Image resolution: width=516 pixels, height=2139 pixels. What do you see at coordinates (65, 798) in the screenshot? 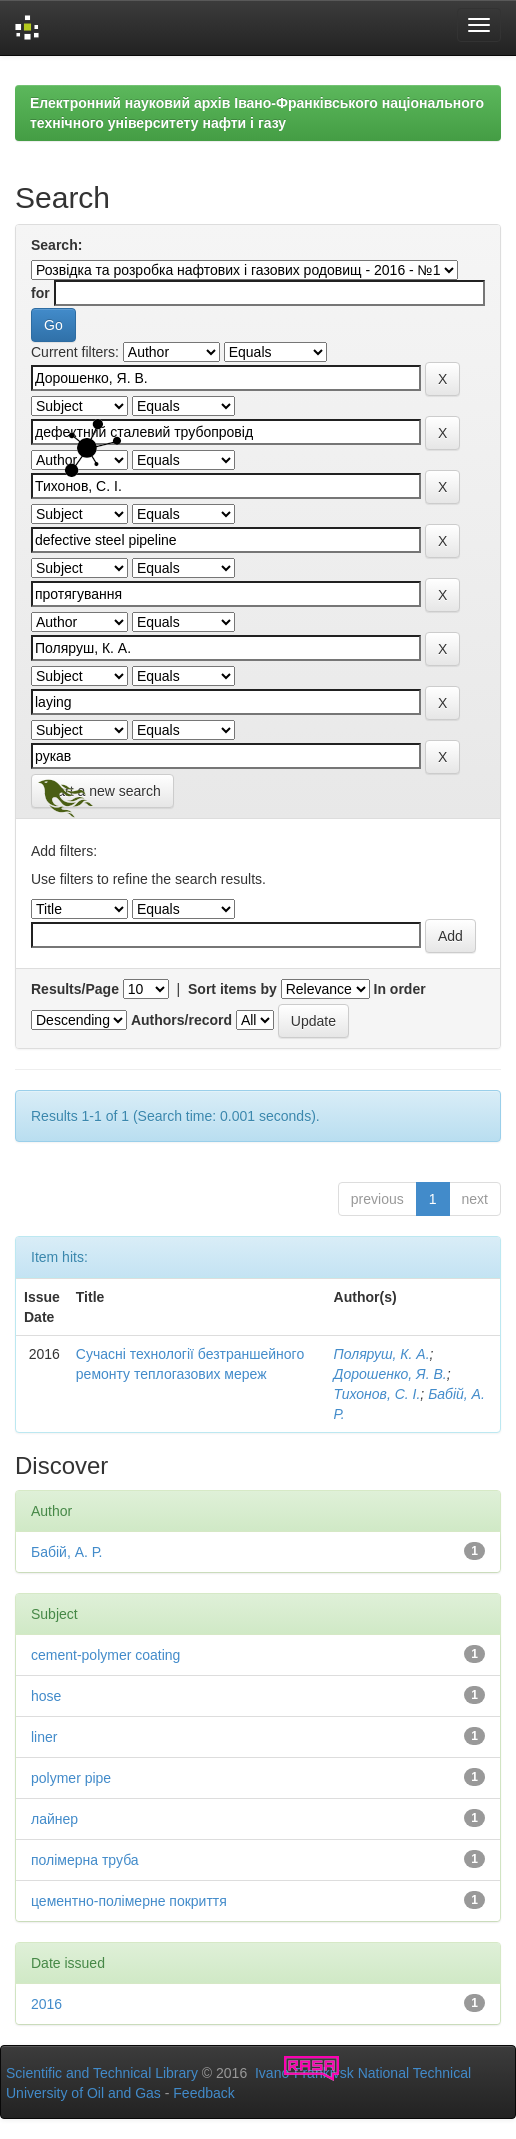
I see `phoenix framework logo` at bounding box center [65, 798].